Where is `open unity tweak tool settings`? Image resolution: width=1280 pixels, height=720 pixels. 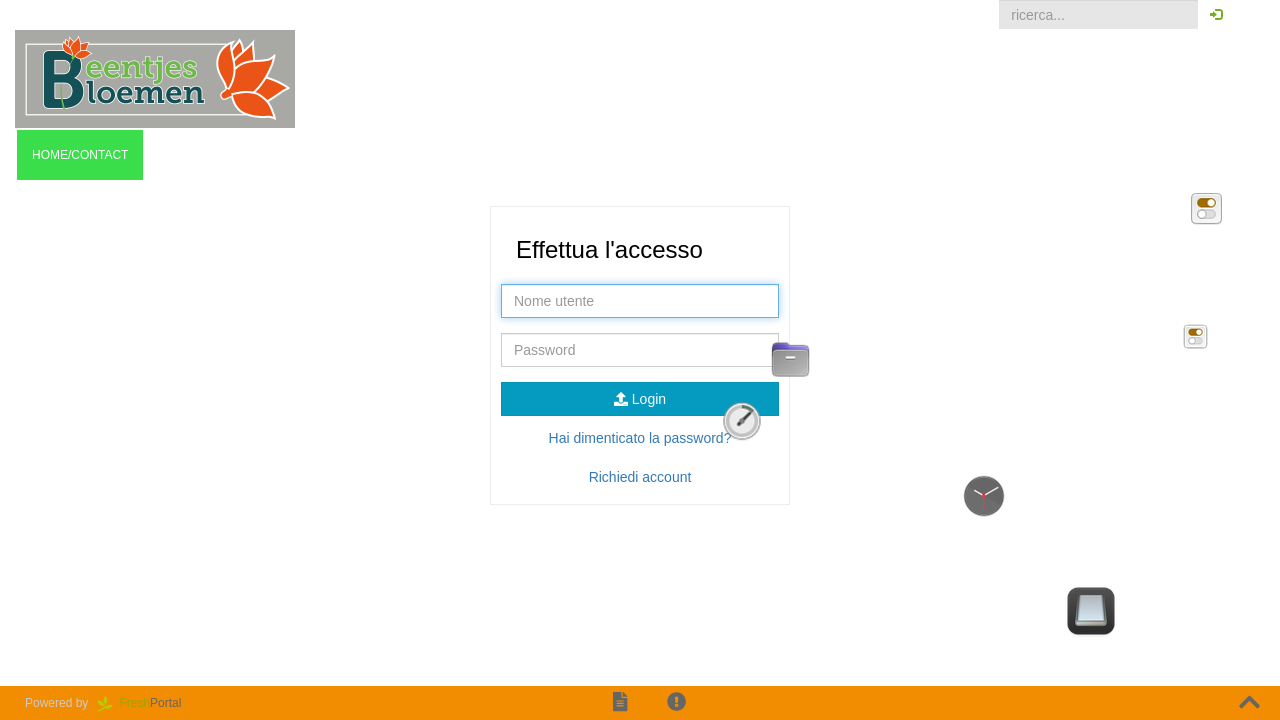
open unity tweak tool settings is located at coordinates (1195, 336).